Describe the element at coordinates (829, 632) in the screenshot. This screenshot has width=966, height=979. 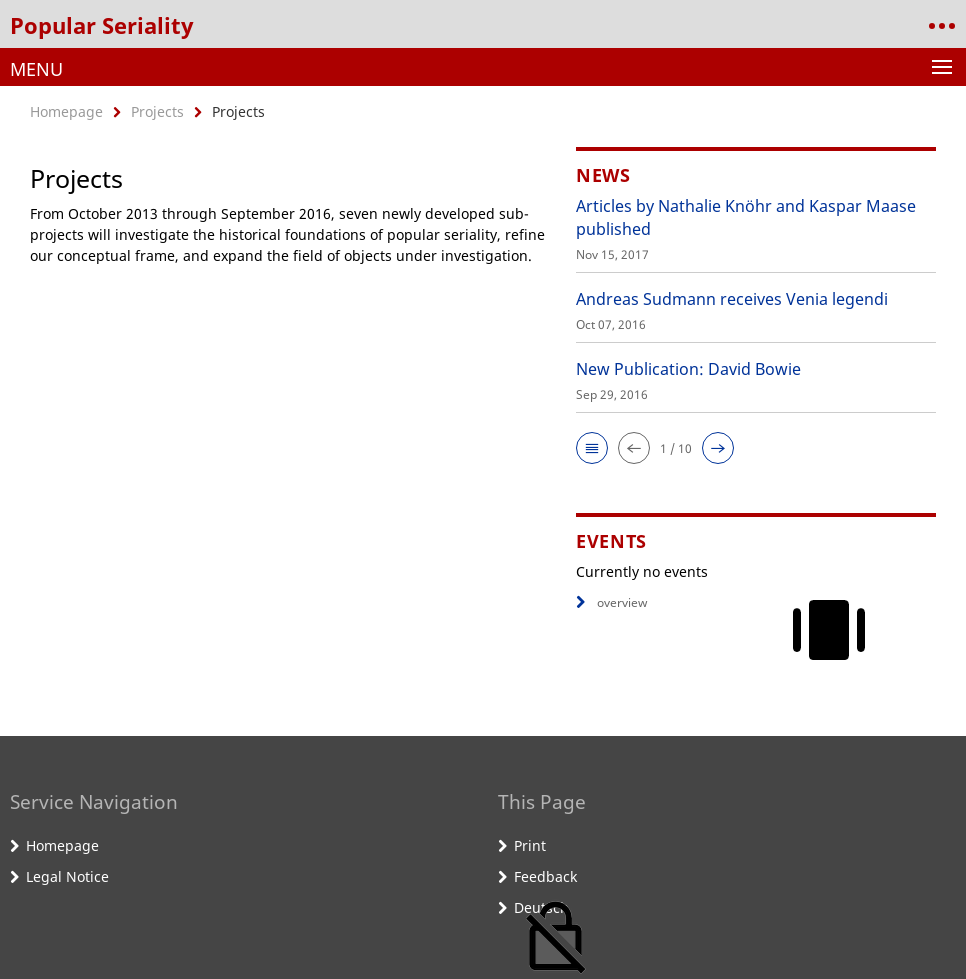
I see `view stories or card-based content` at that location.